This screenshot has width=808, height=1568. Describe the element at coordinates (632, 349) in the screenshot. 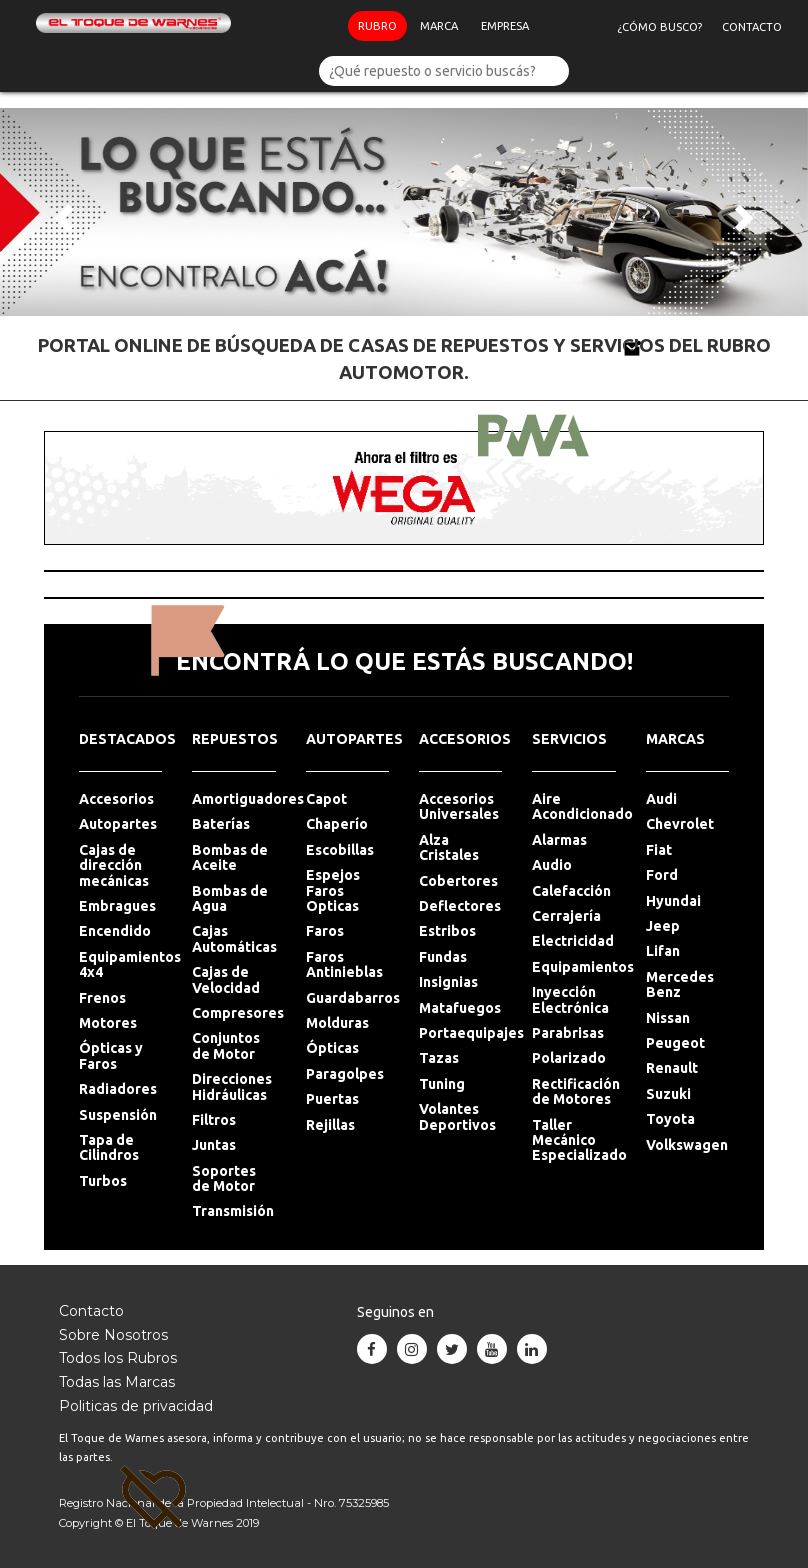

I see `indicates unread mail or messages` at that location.